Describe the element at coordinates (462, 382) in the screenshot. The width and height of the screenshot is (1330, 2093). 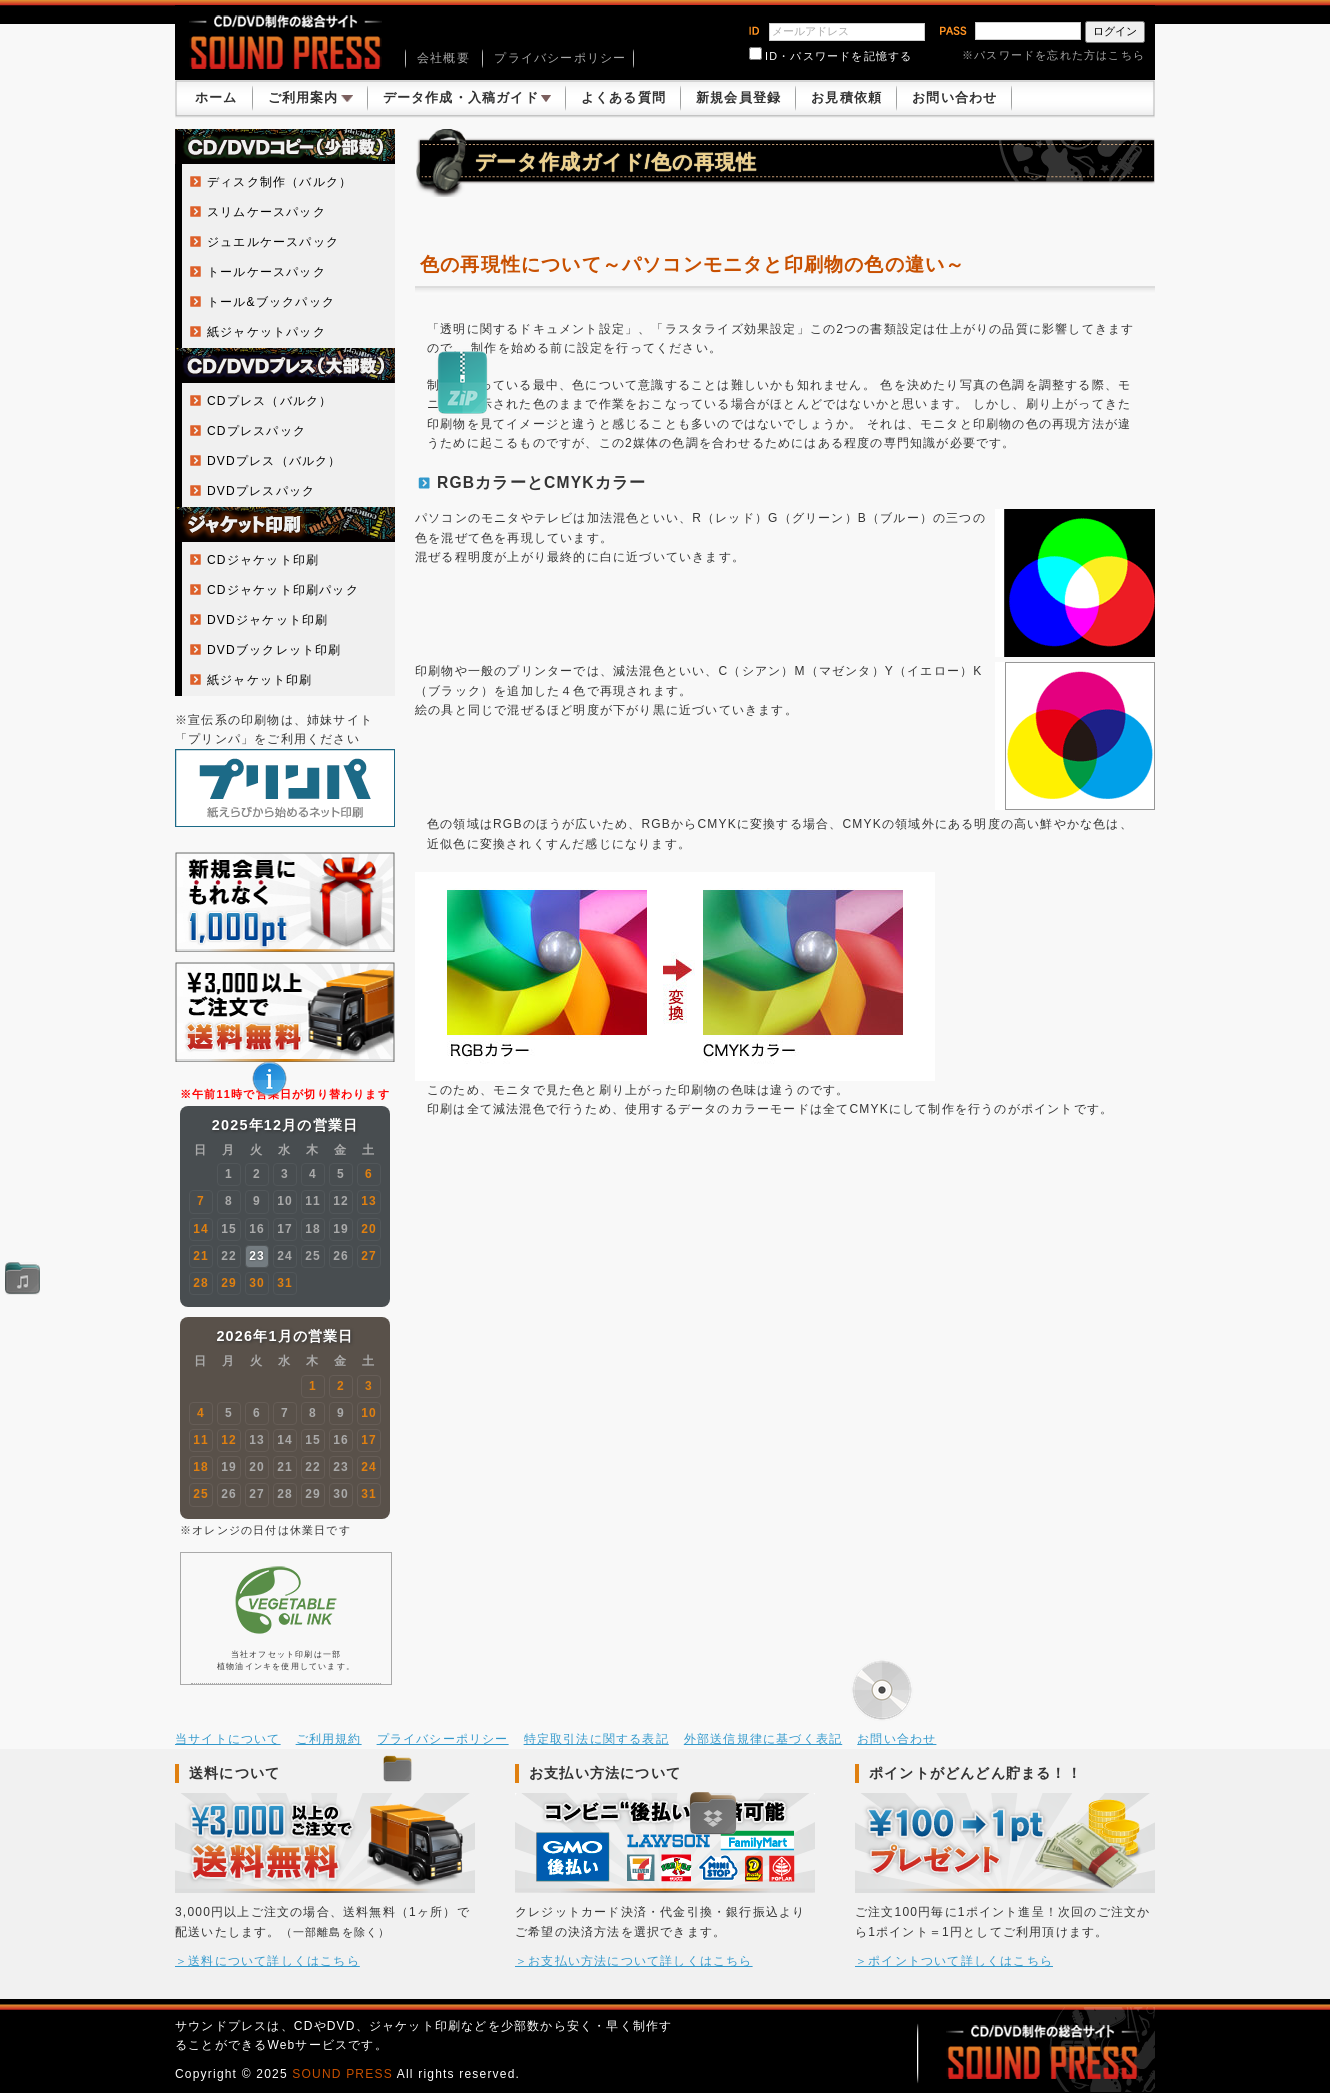
I see `a compressed zip file` at that location.